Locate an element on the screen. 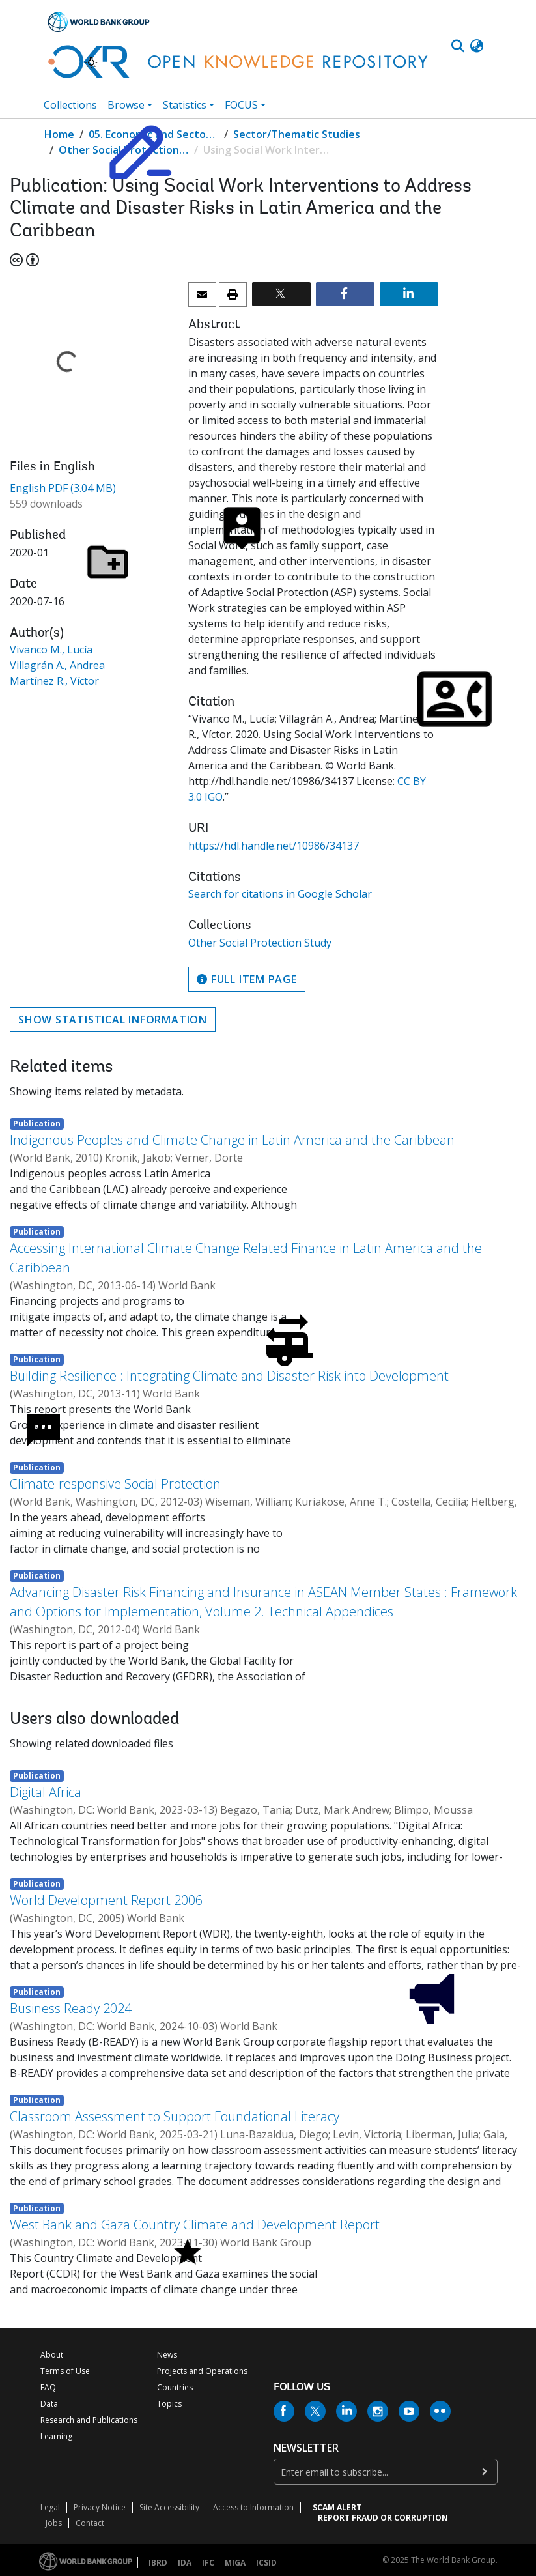  add item to favorites is located at coordinates (188, 2252).